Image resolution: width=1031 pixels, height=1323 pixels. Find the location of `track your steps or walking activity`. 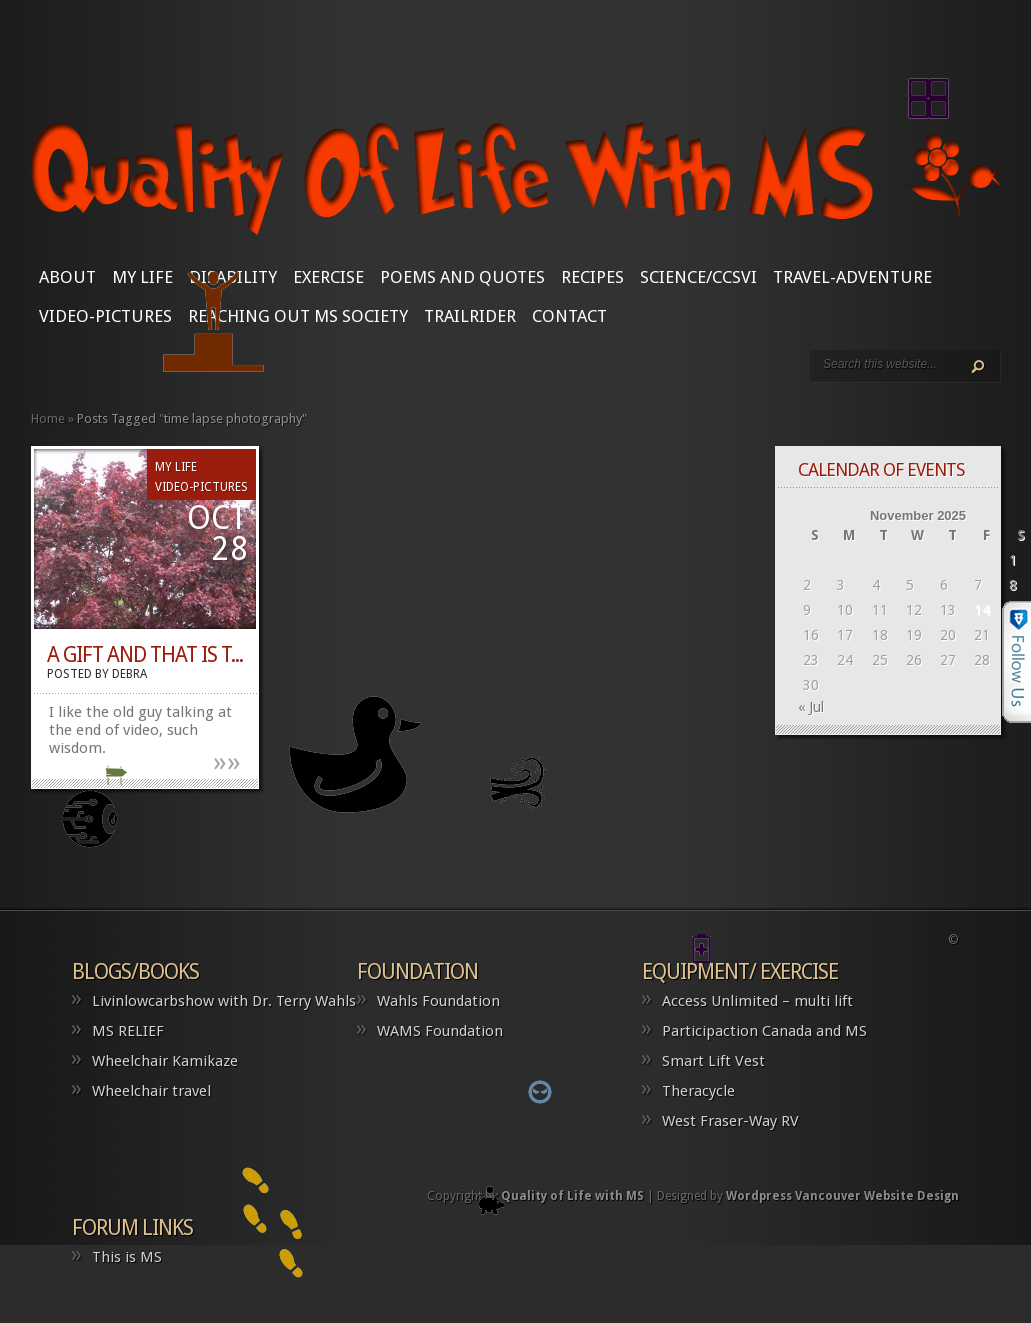

track your steps or walking activity is located at coordinates (272, 1222).